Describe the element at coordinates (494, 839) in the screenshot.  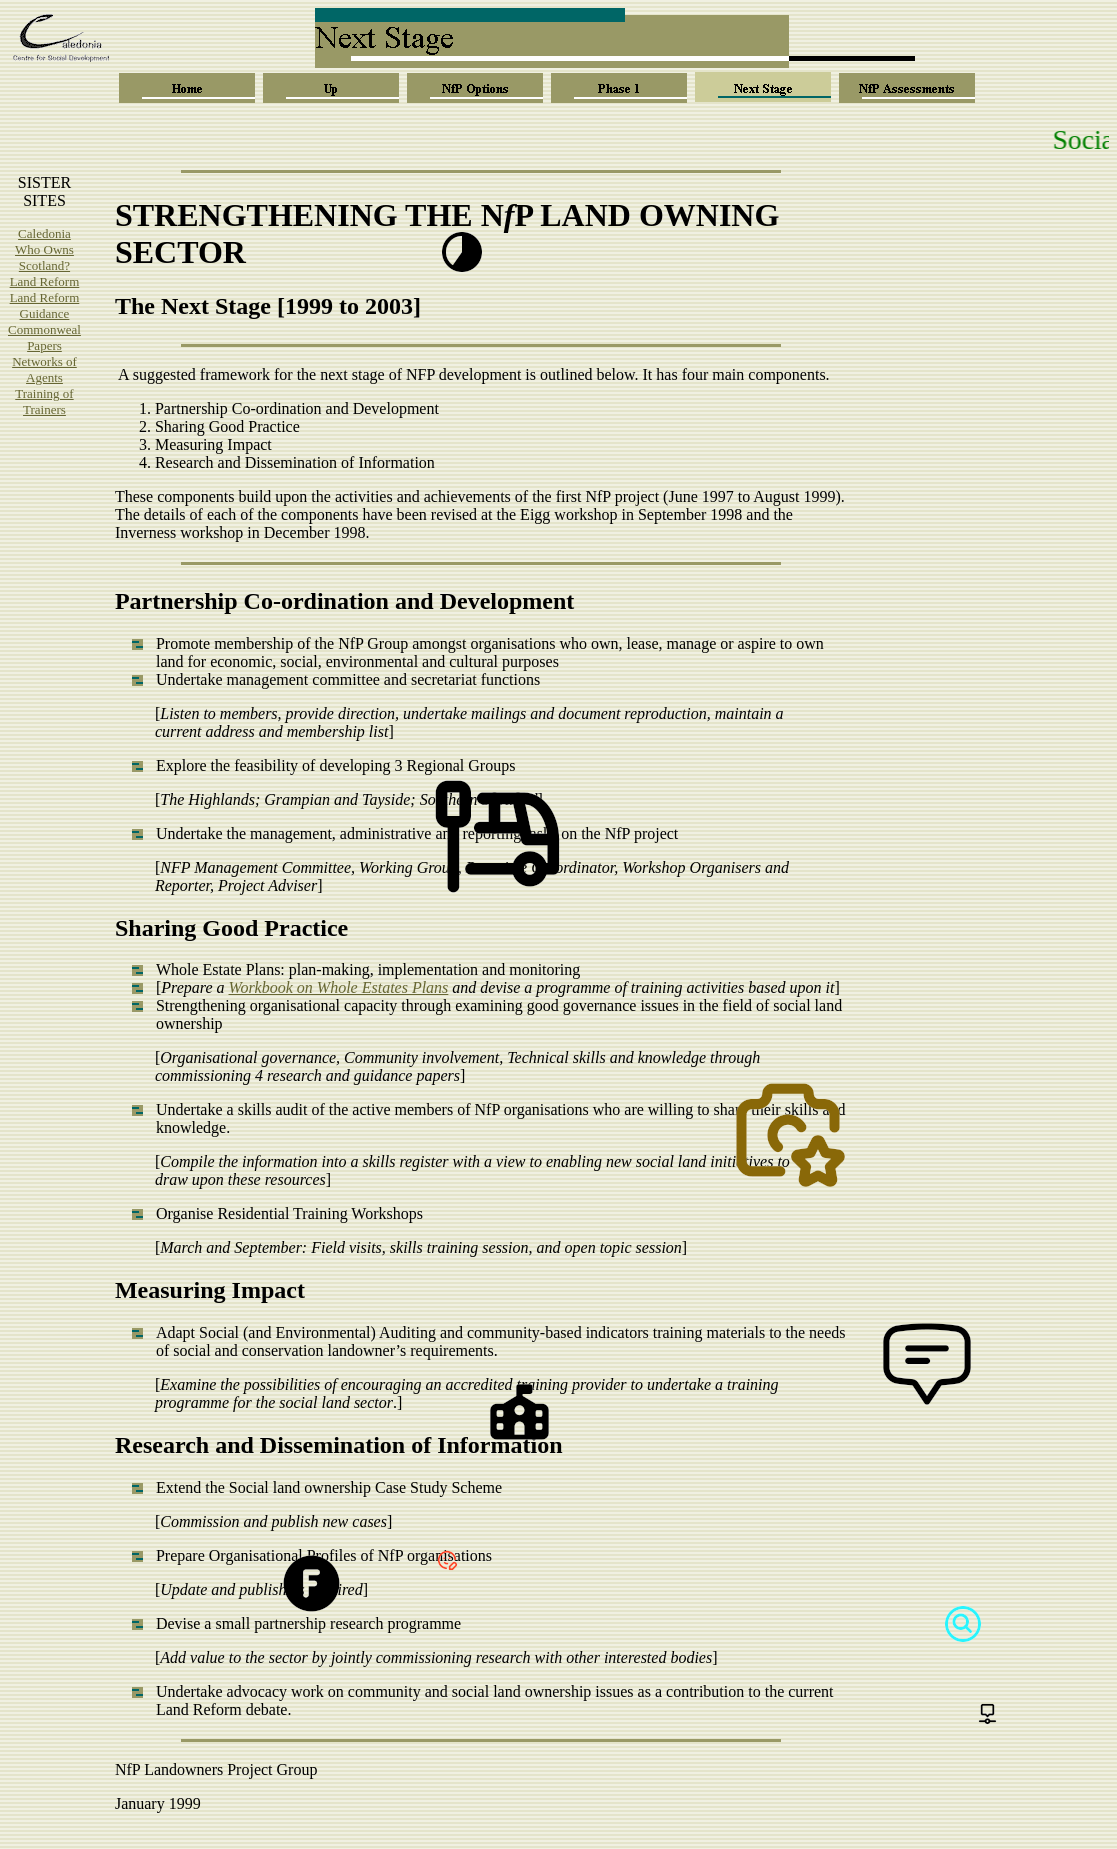
I see `find nearby bus stops` at that location.